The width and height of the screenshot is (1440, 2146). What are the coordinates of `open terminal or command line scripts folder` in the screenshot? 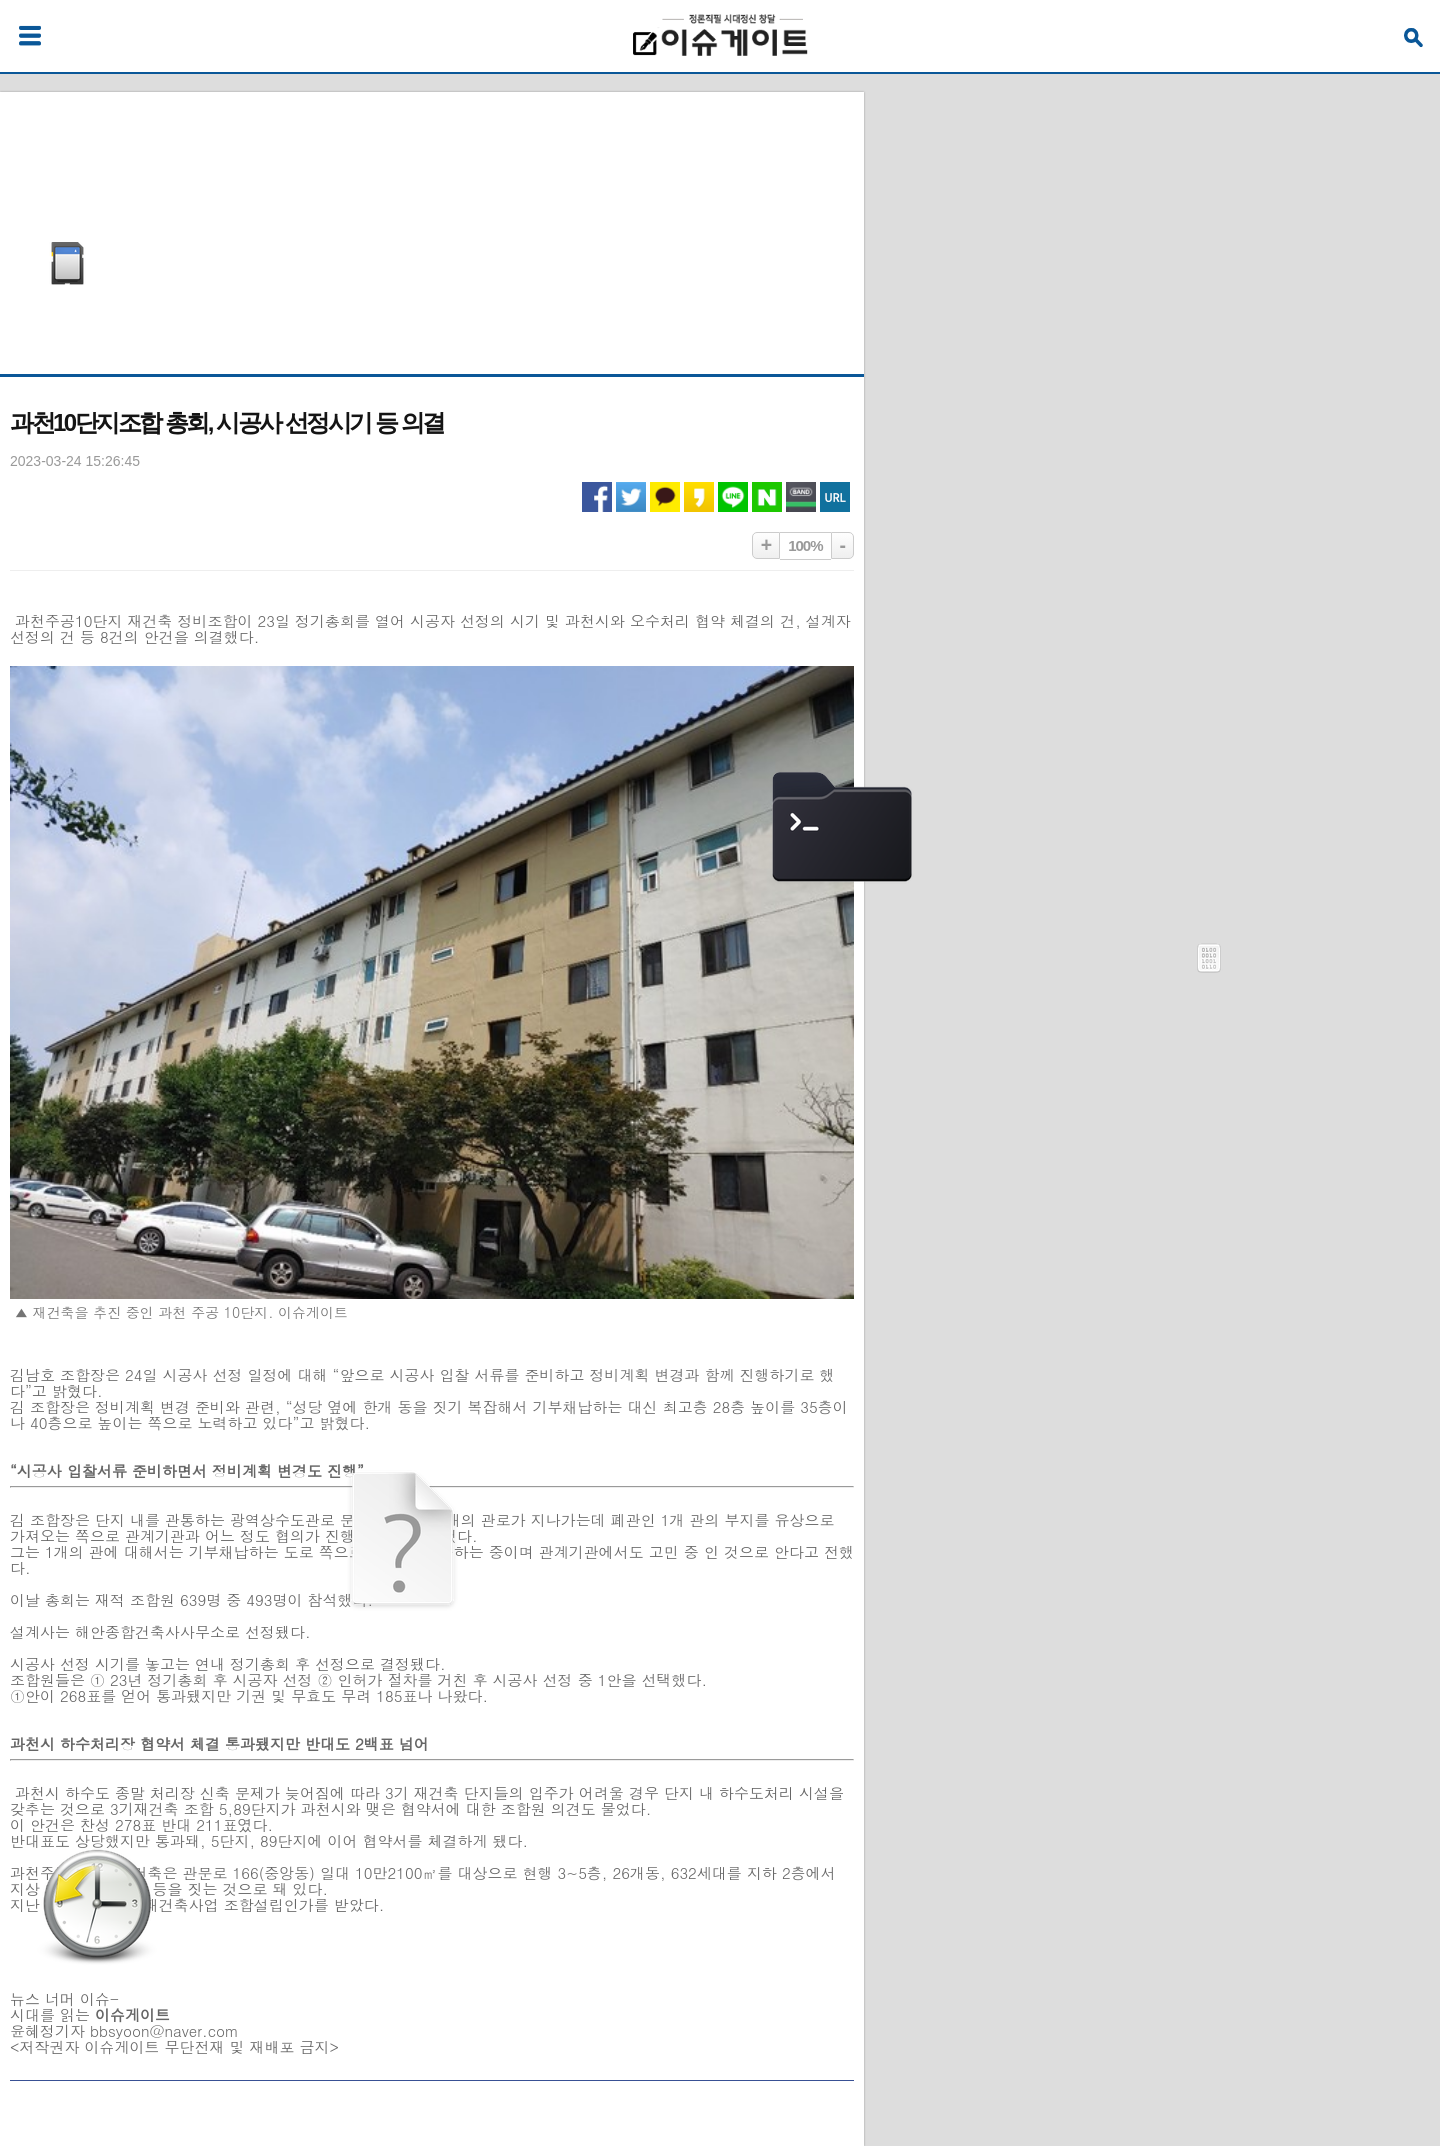 It's located at (841, 830).